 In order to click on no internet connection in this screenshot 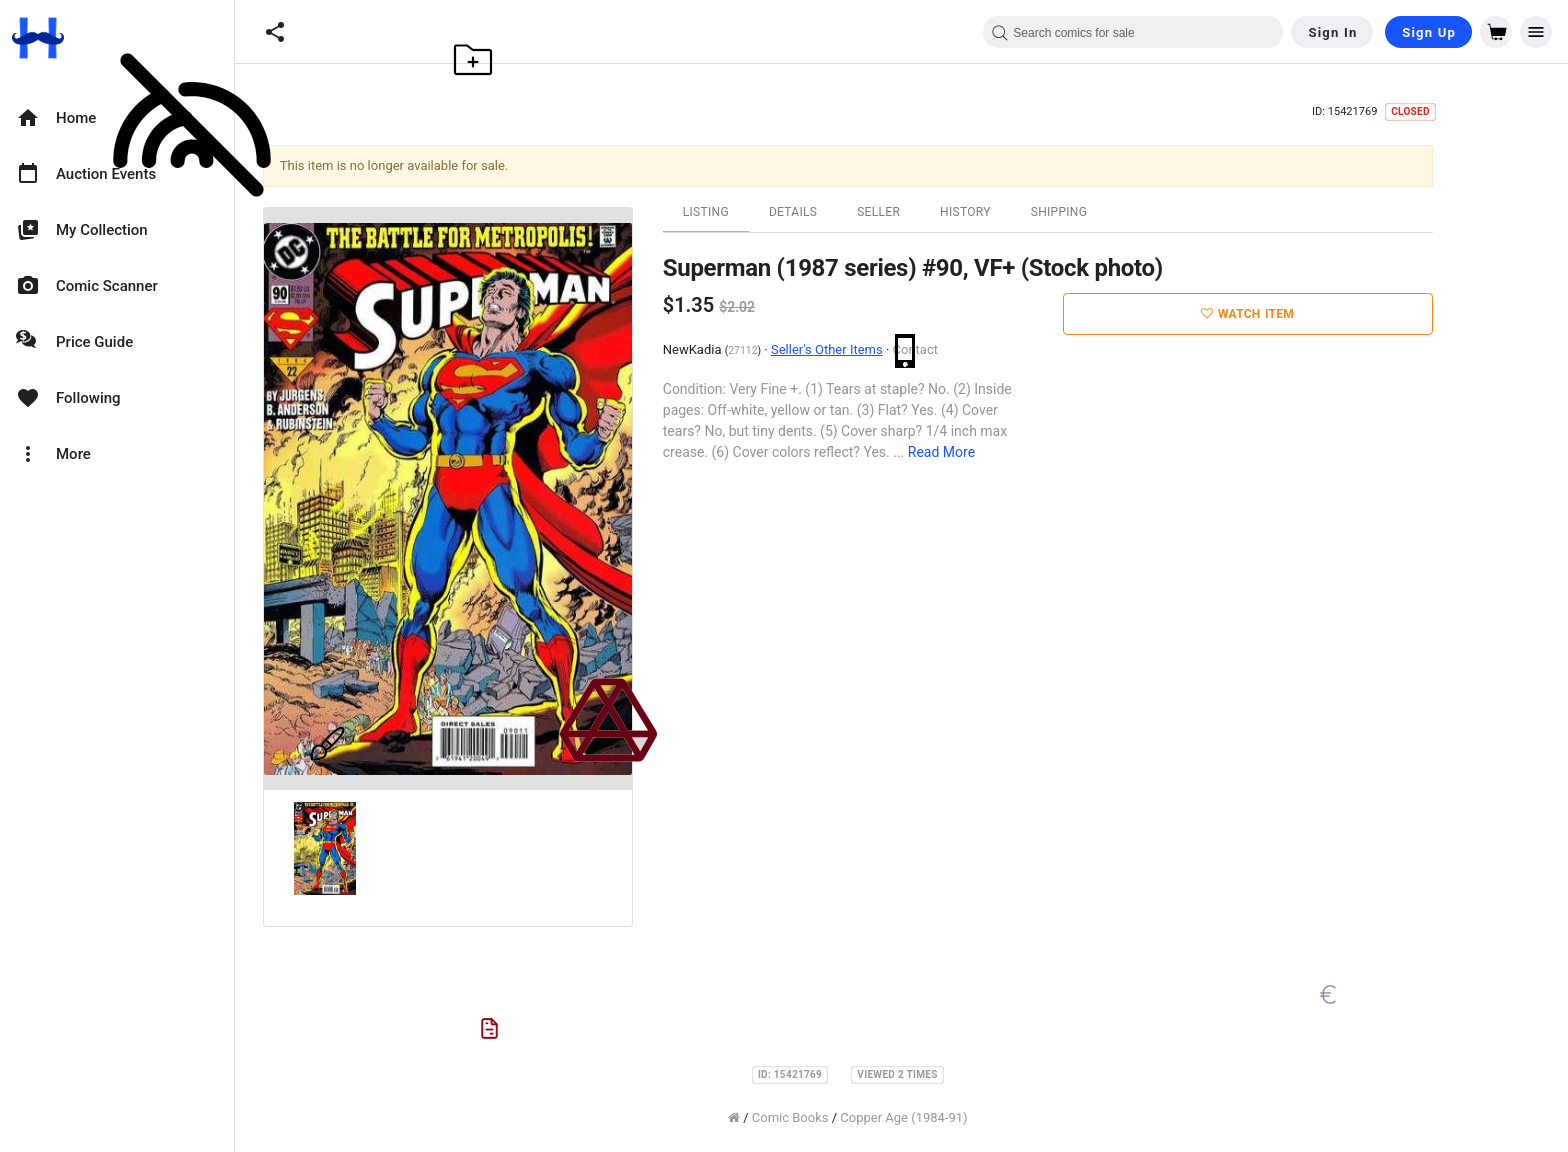, I will do `click(192, 125)`.